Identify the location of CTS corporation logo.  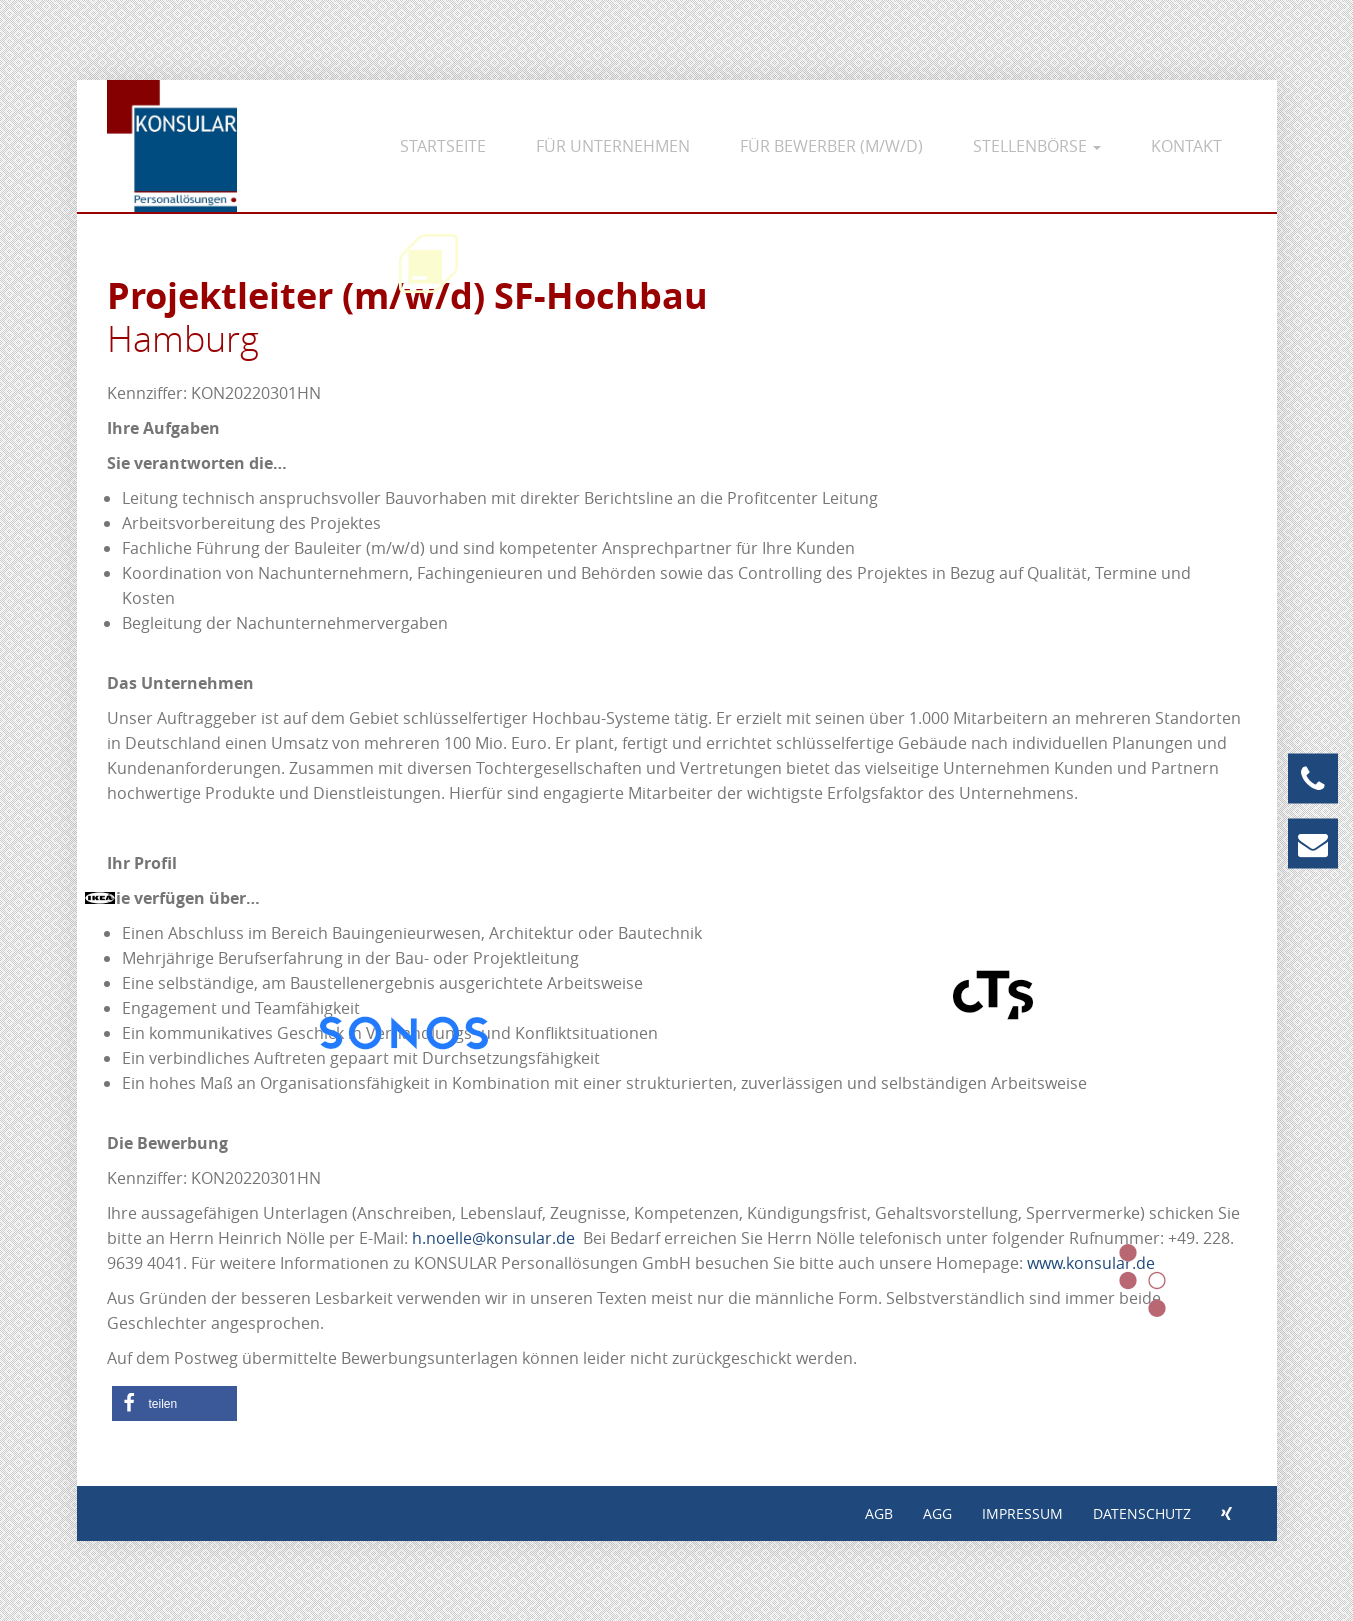
(993, 995).